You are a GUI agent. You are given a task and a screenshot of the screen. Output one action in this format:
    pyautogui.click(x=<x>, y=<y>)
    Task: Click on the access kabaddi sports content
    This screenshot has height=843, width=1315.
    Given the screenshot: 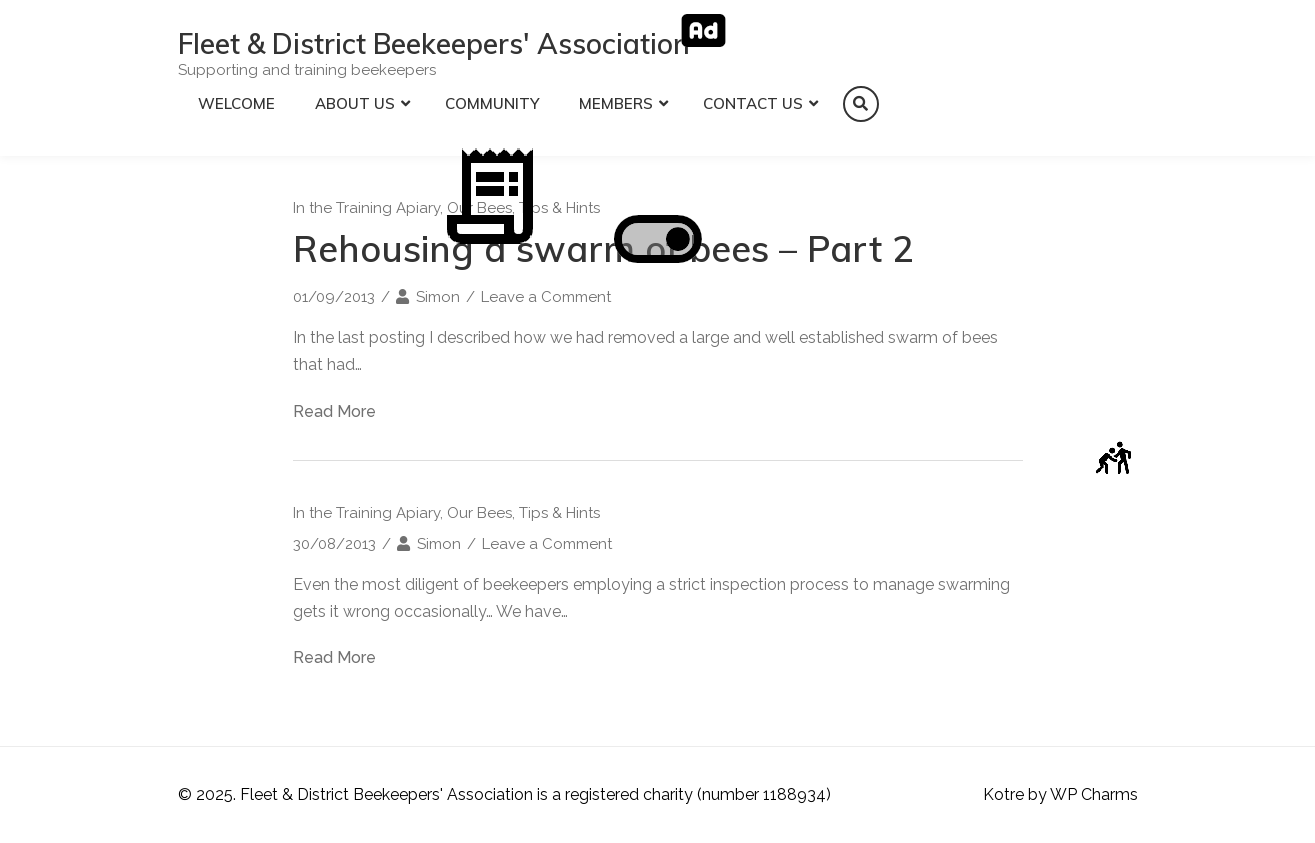 What is the action you would take?
    pyautogui.click(x=1113, y=459)
    